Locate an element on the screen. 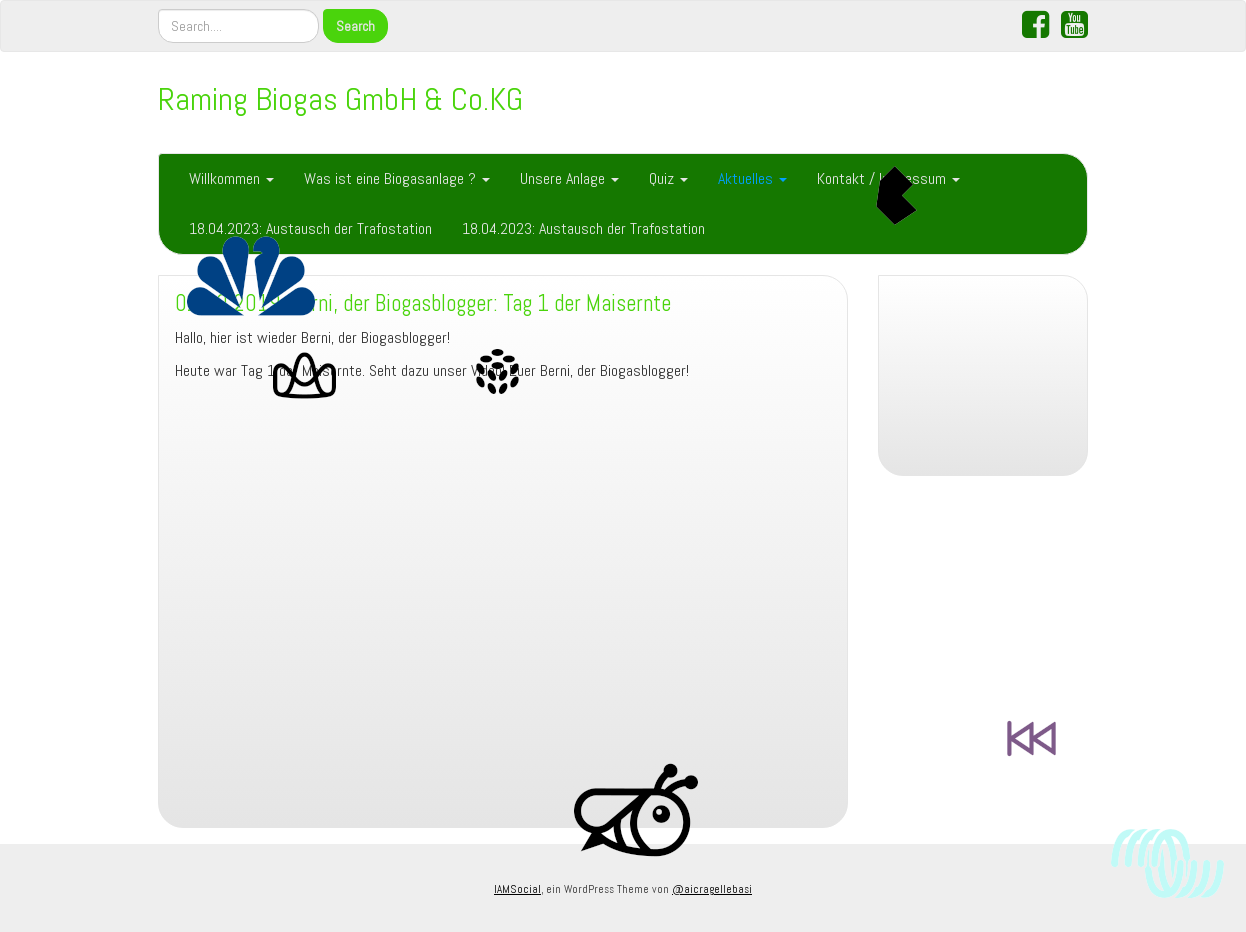 The image size is (1246, 932). open the Honeygain app is located at coordinates (636, 810).